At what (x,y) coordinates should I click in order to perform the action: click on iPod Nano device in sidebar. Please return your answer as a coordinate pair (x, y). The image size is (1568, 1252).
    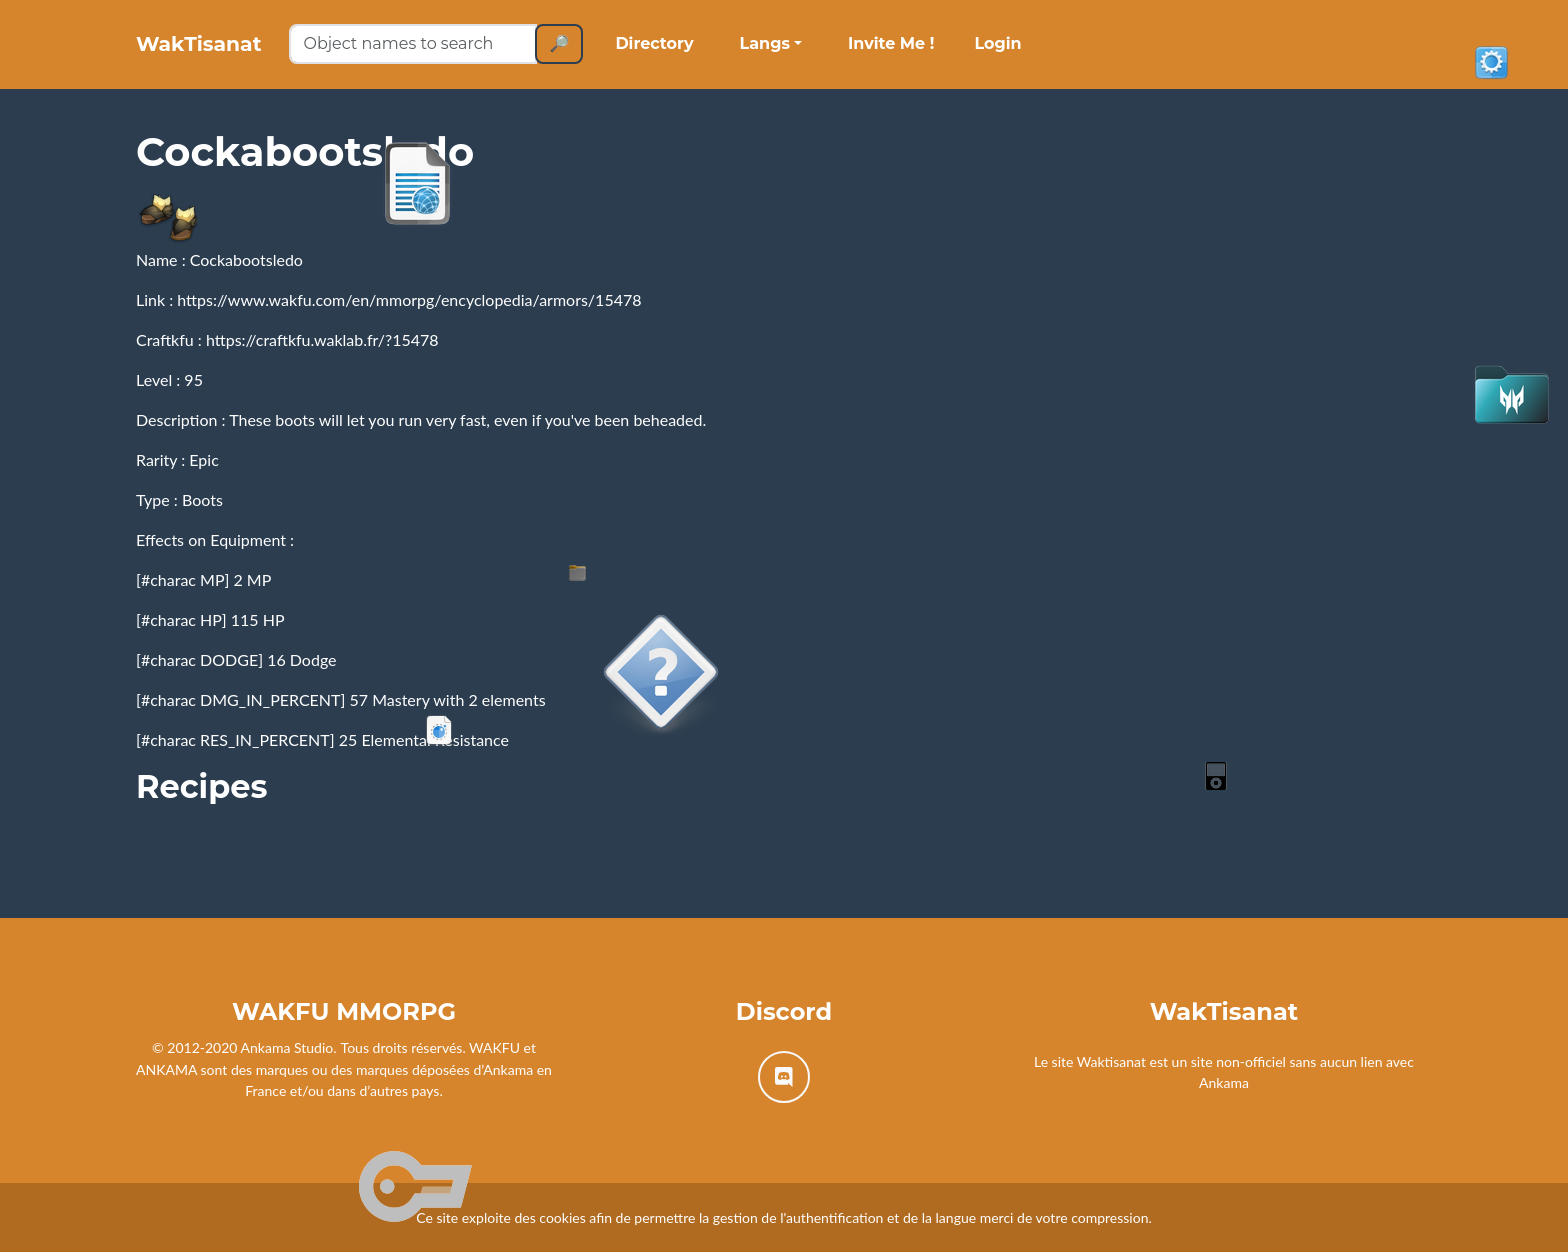
    Looking at the image, I should click on (1216, 776).